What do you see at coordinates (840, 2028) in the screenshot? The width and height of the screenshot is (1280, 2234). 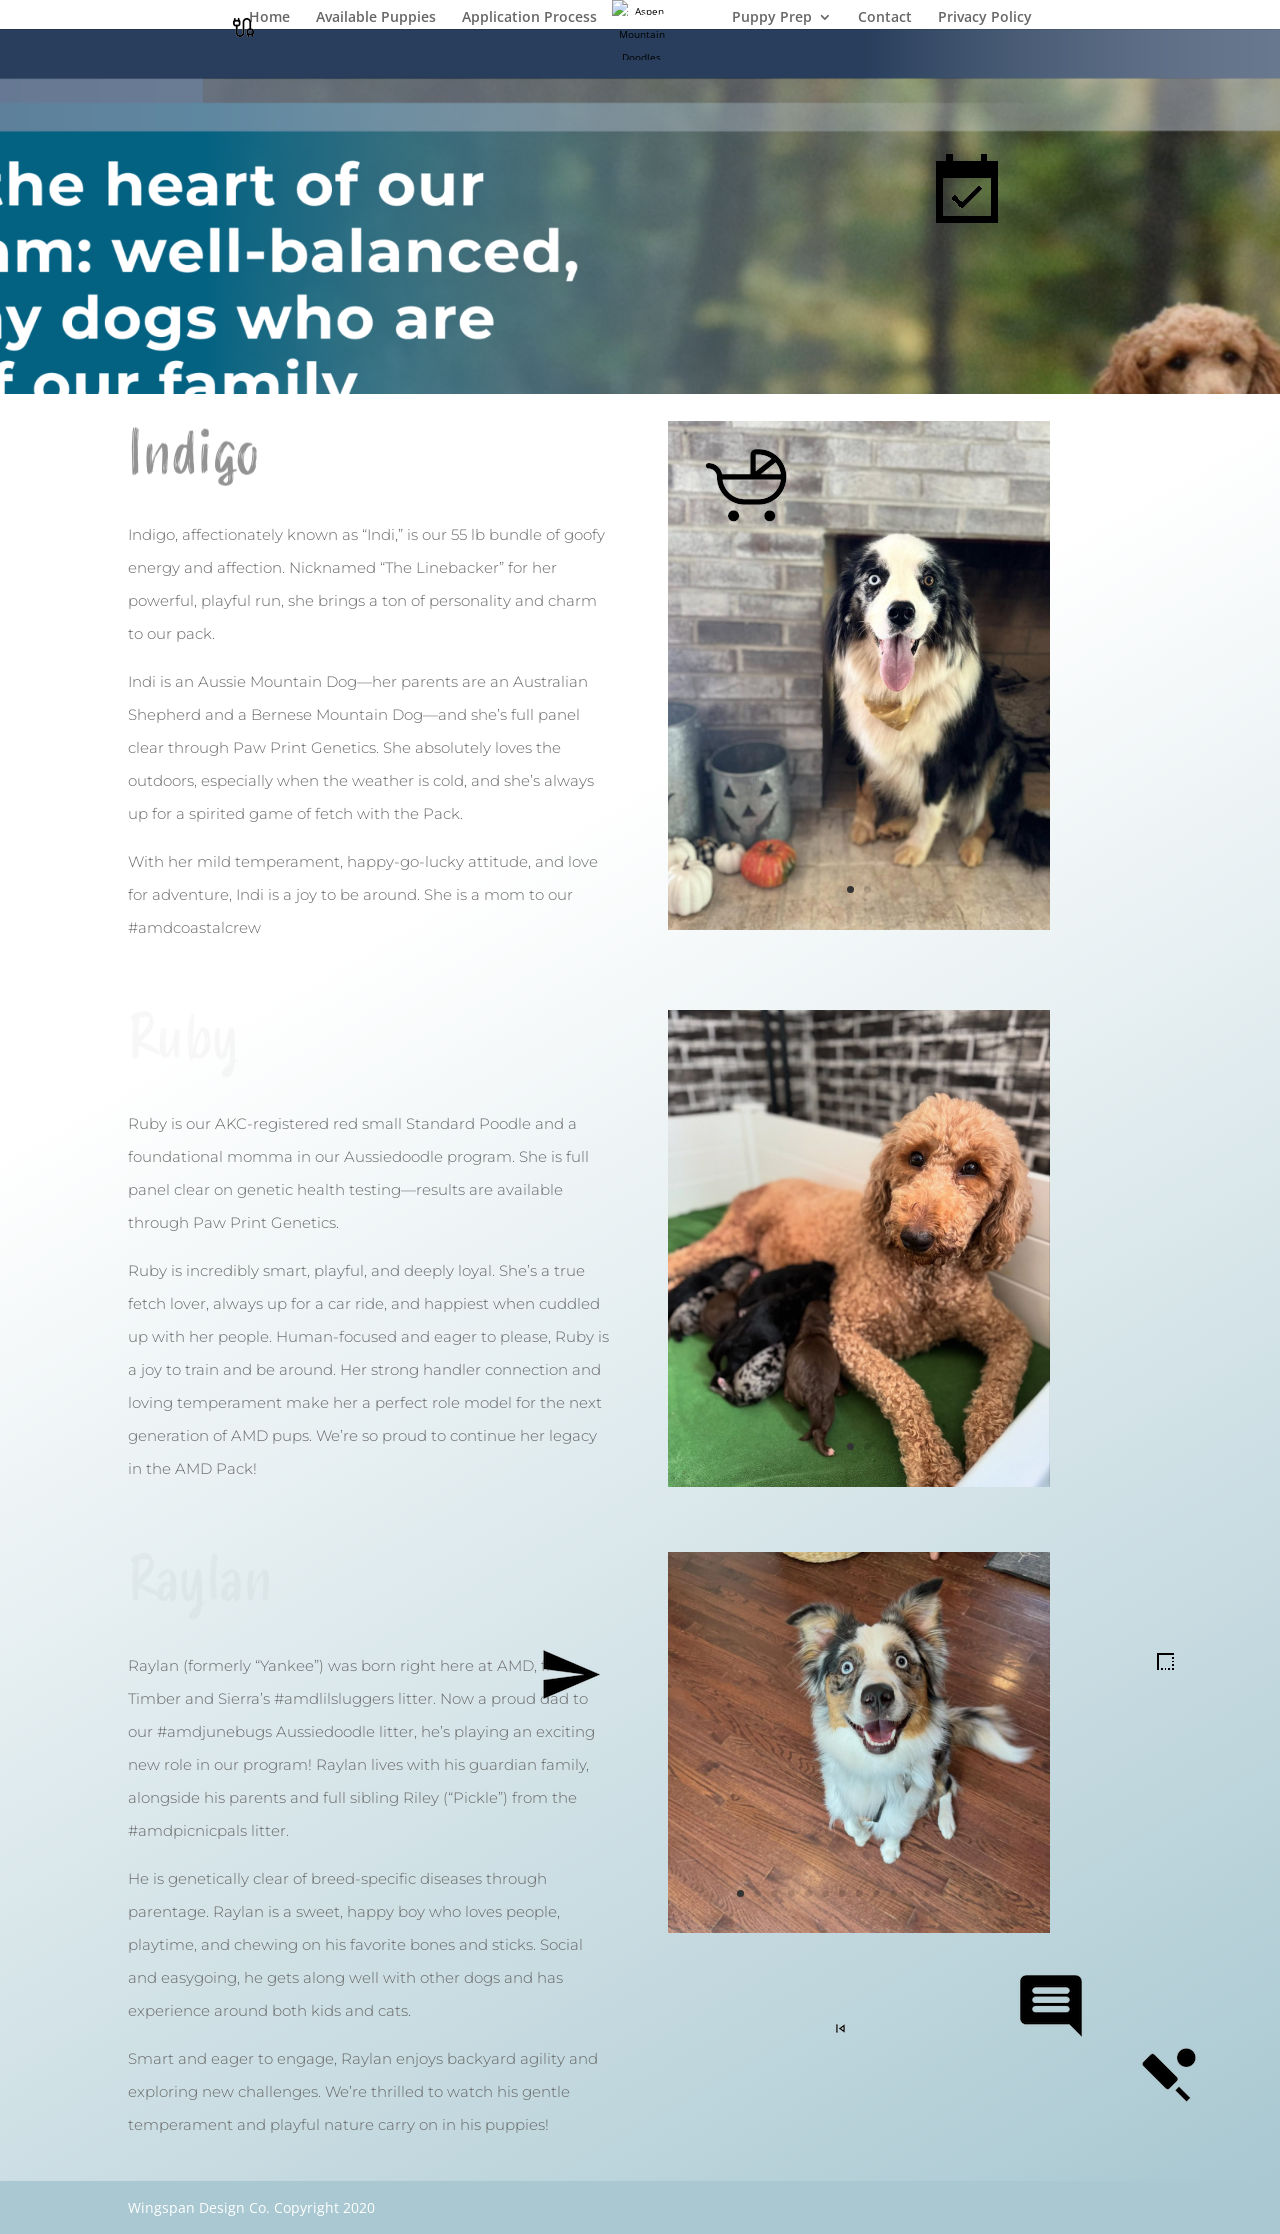 I see `skip to previous track` at bounding box center [840, 2028].